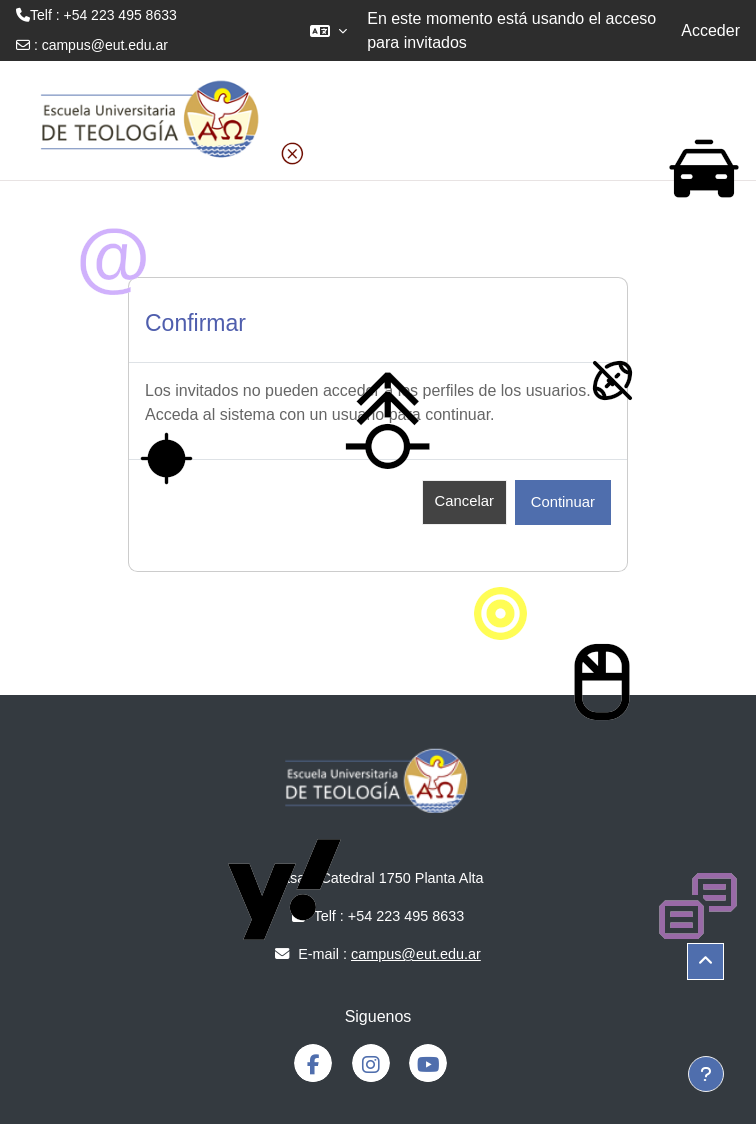  Describe the element at coordinates (292, 153) in the screenshot. I see `indicates an error or failed action` at that location.